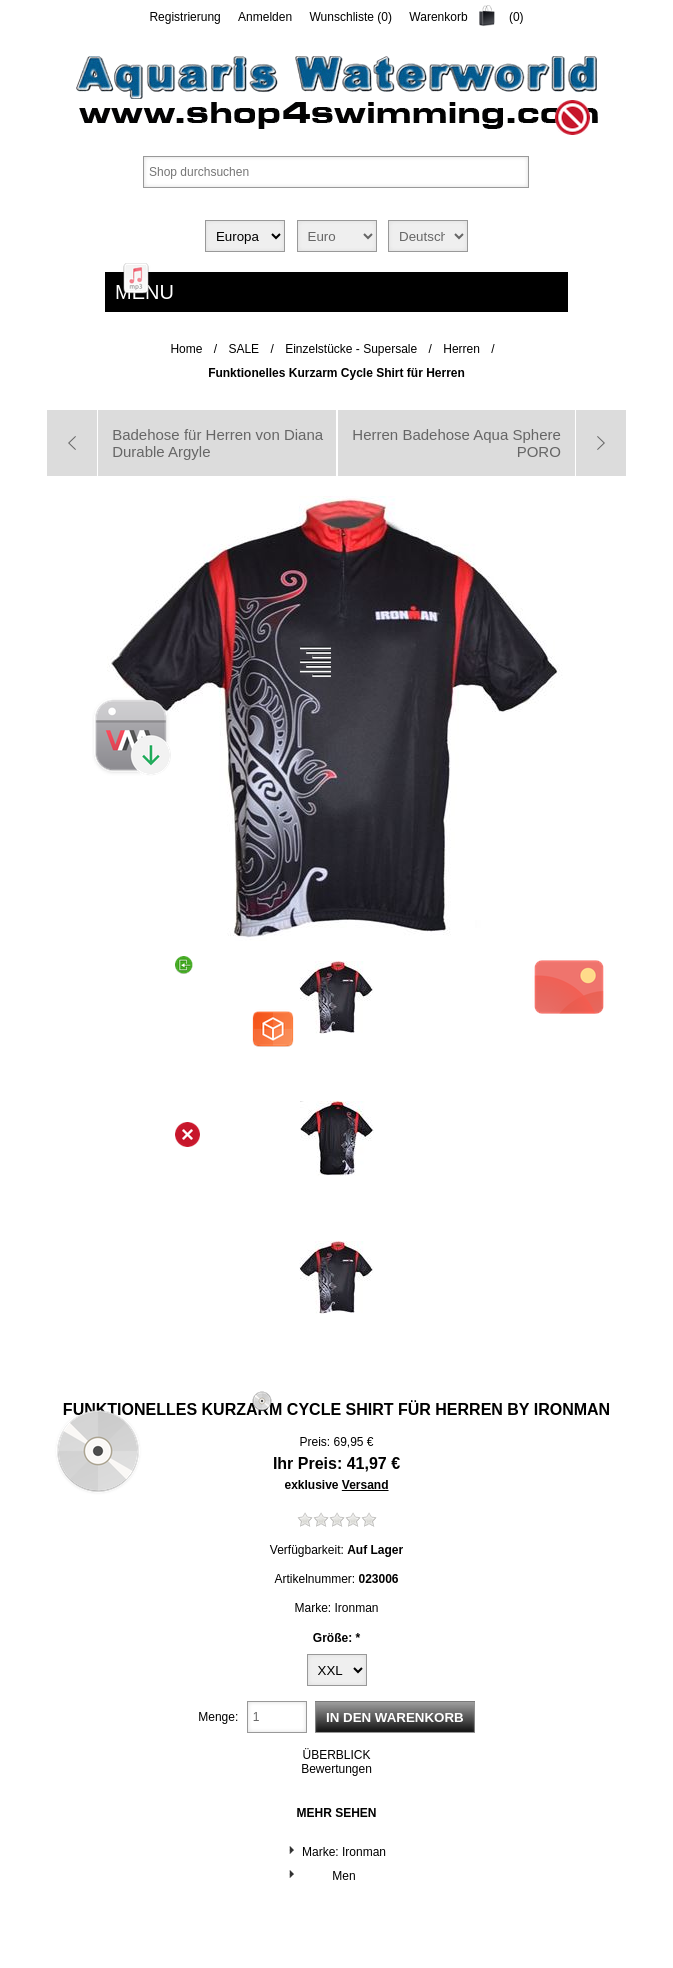  What do you see at coordinates (98, 1451) in the screenshot?
I see `indicates a CD-R or recordable disc media` at bounding box center [98, 1451].